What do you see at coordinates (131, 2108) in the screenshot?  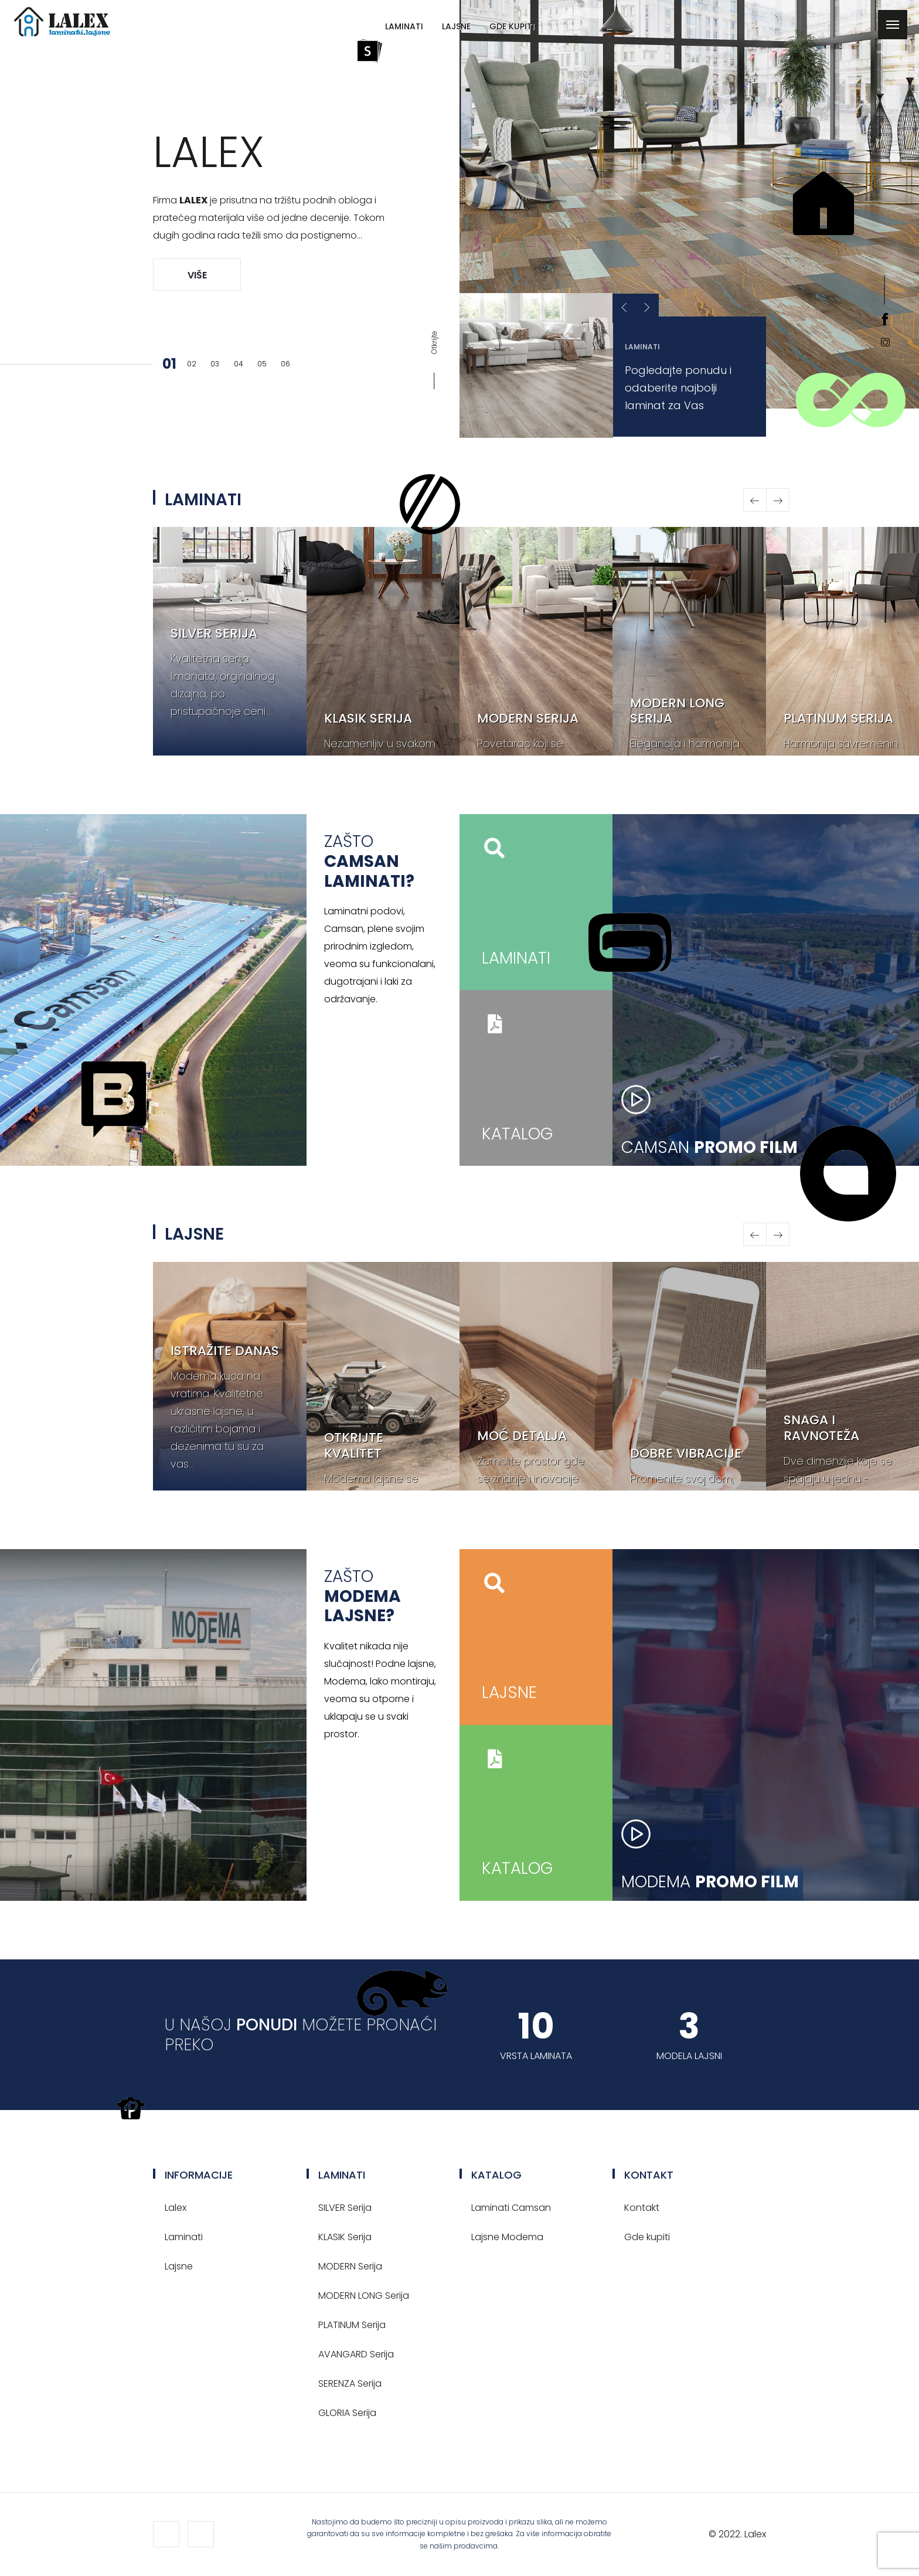 I see `open the palfed app or service` at bounding box center [131, 2108].